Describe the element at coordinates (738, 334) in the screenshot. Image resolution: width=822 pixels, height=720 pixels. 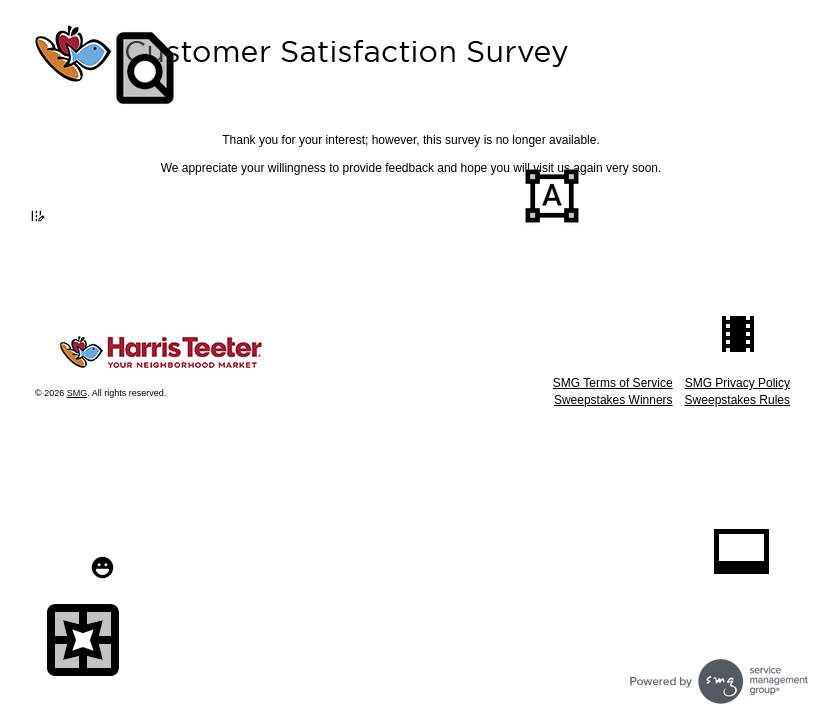
I see `browse local movies or theaters nearby` at that location.